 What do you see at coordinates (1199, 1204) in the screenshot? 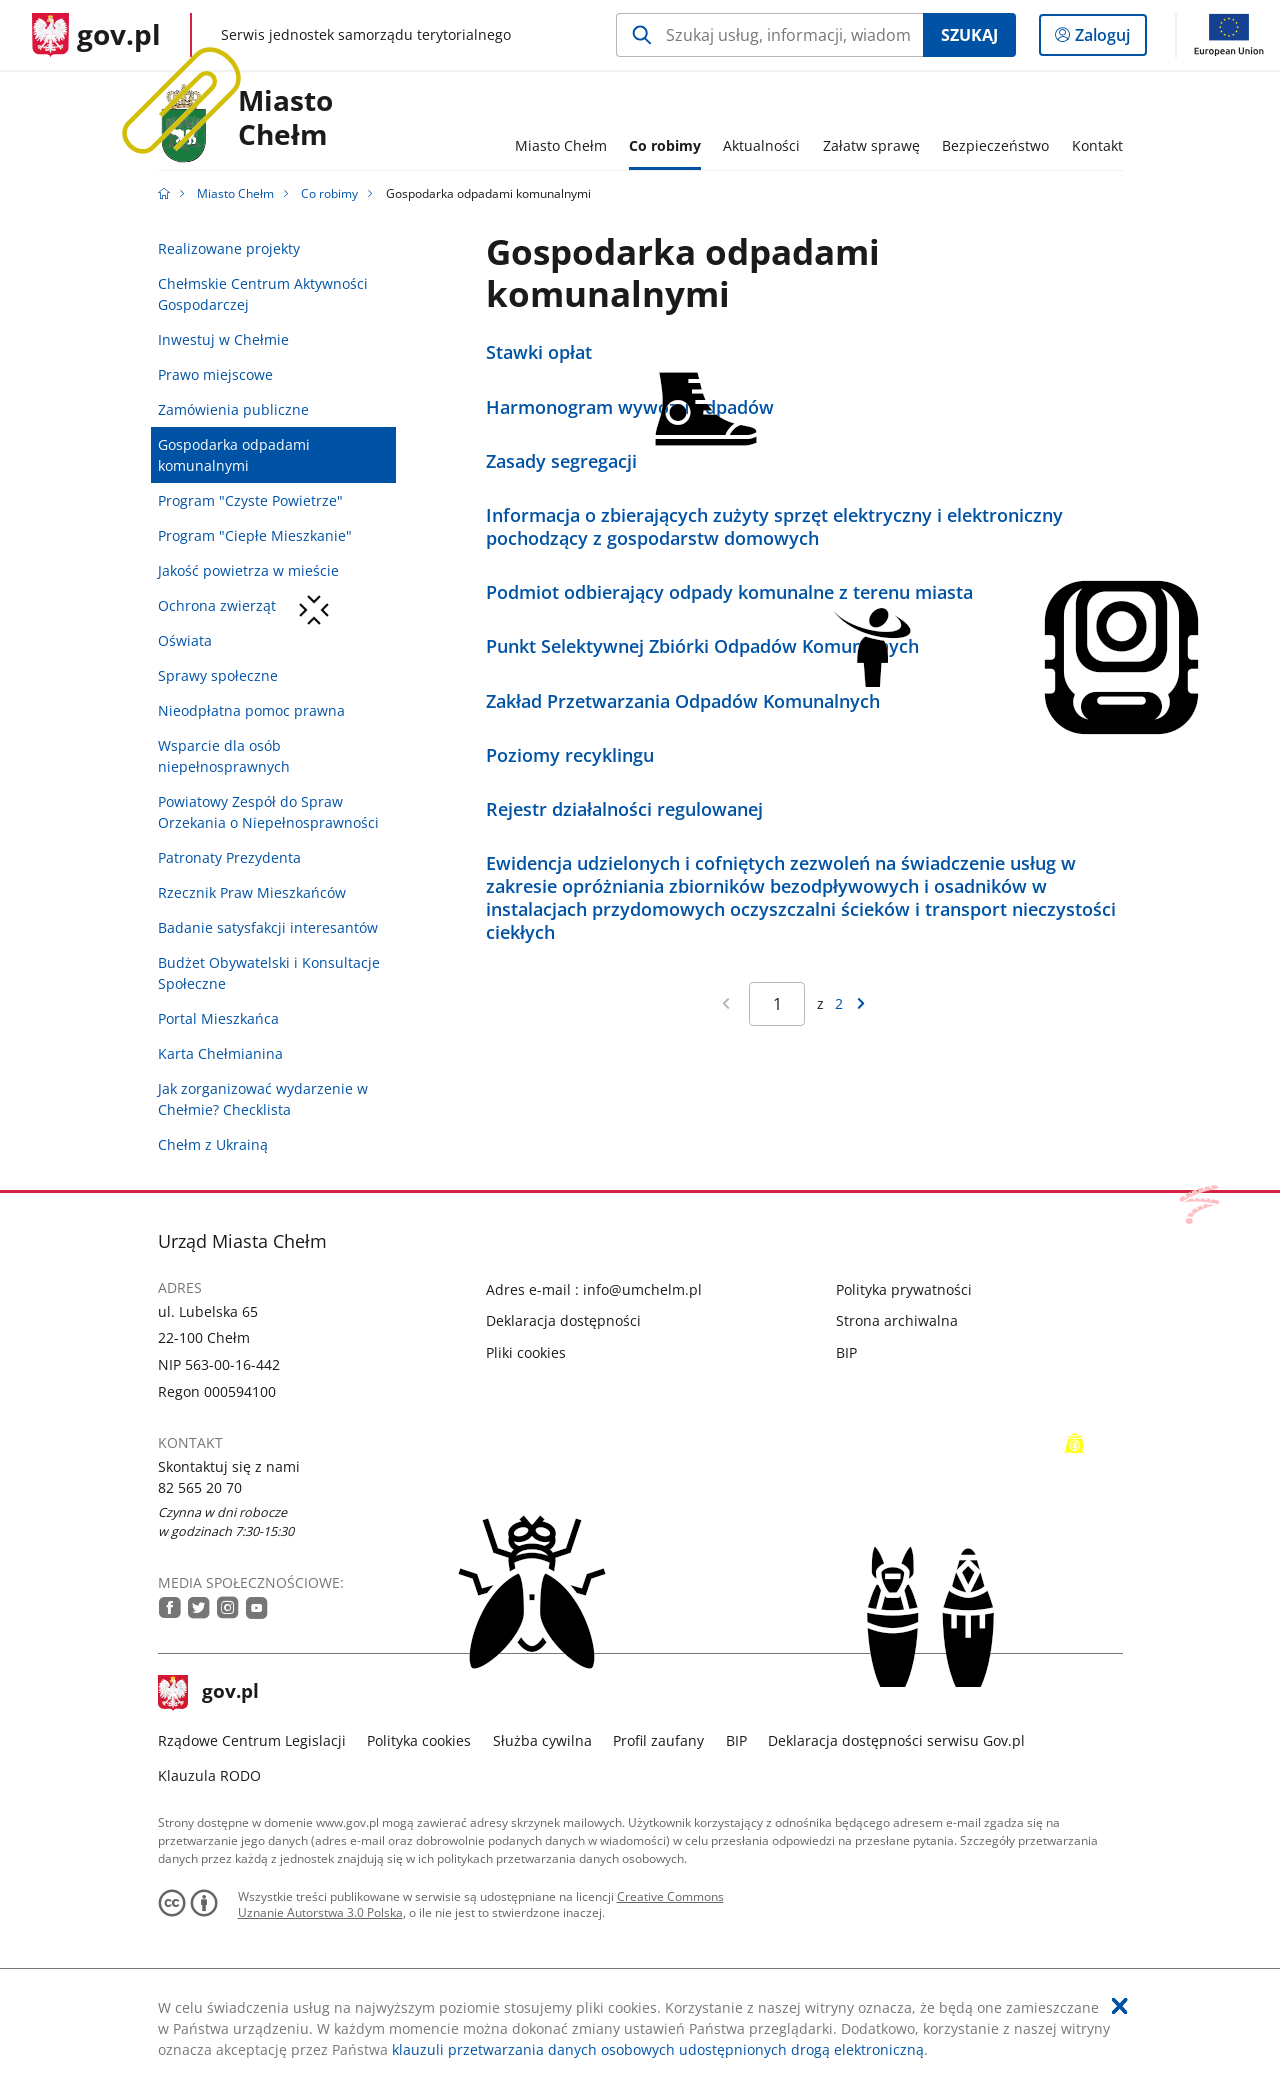
I see `access measurement or dimension tools` at bounding box center [1199, 1204].